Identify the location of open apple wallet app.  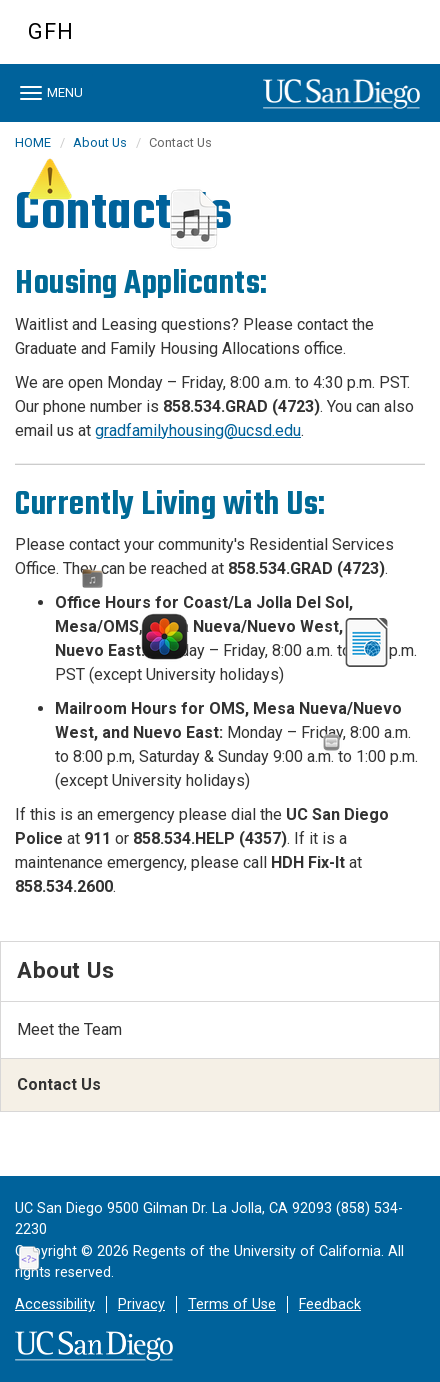
(331, 742).